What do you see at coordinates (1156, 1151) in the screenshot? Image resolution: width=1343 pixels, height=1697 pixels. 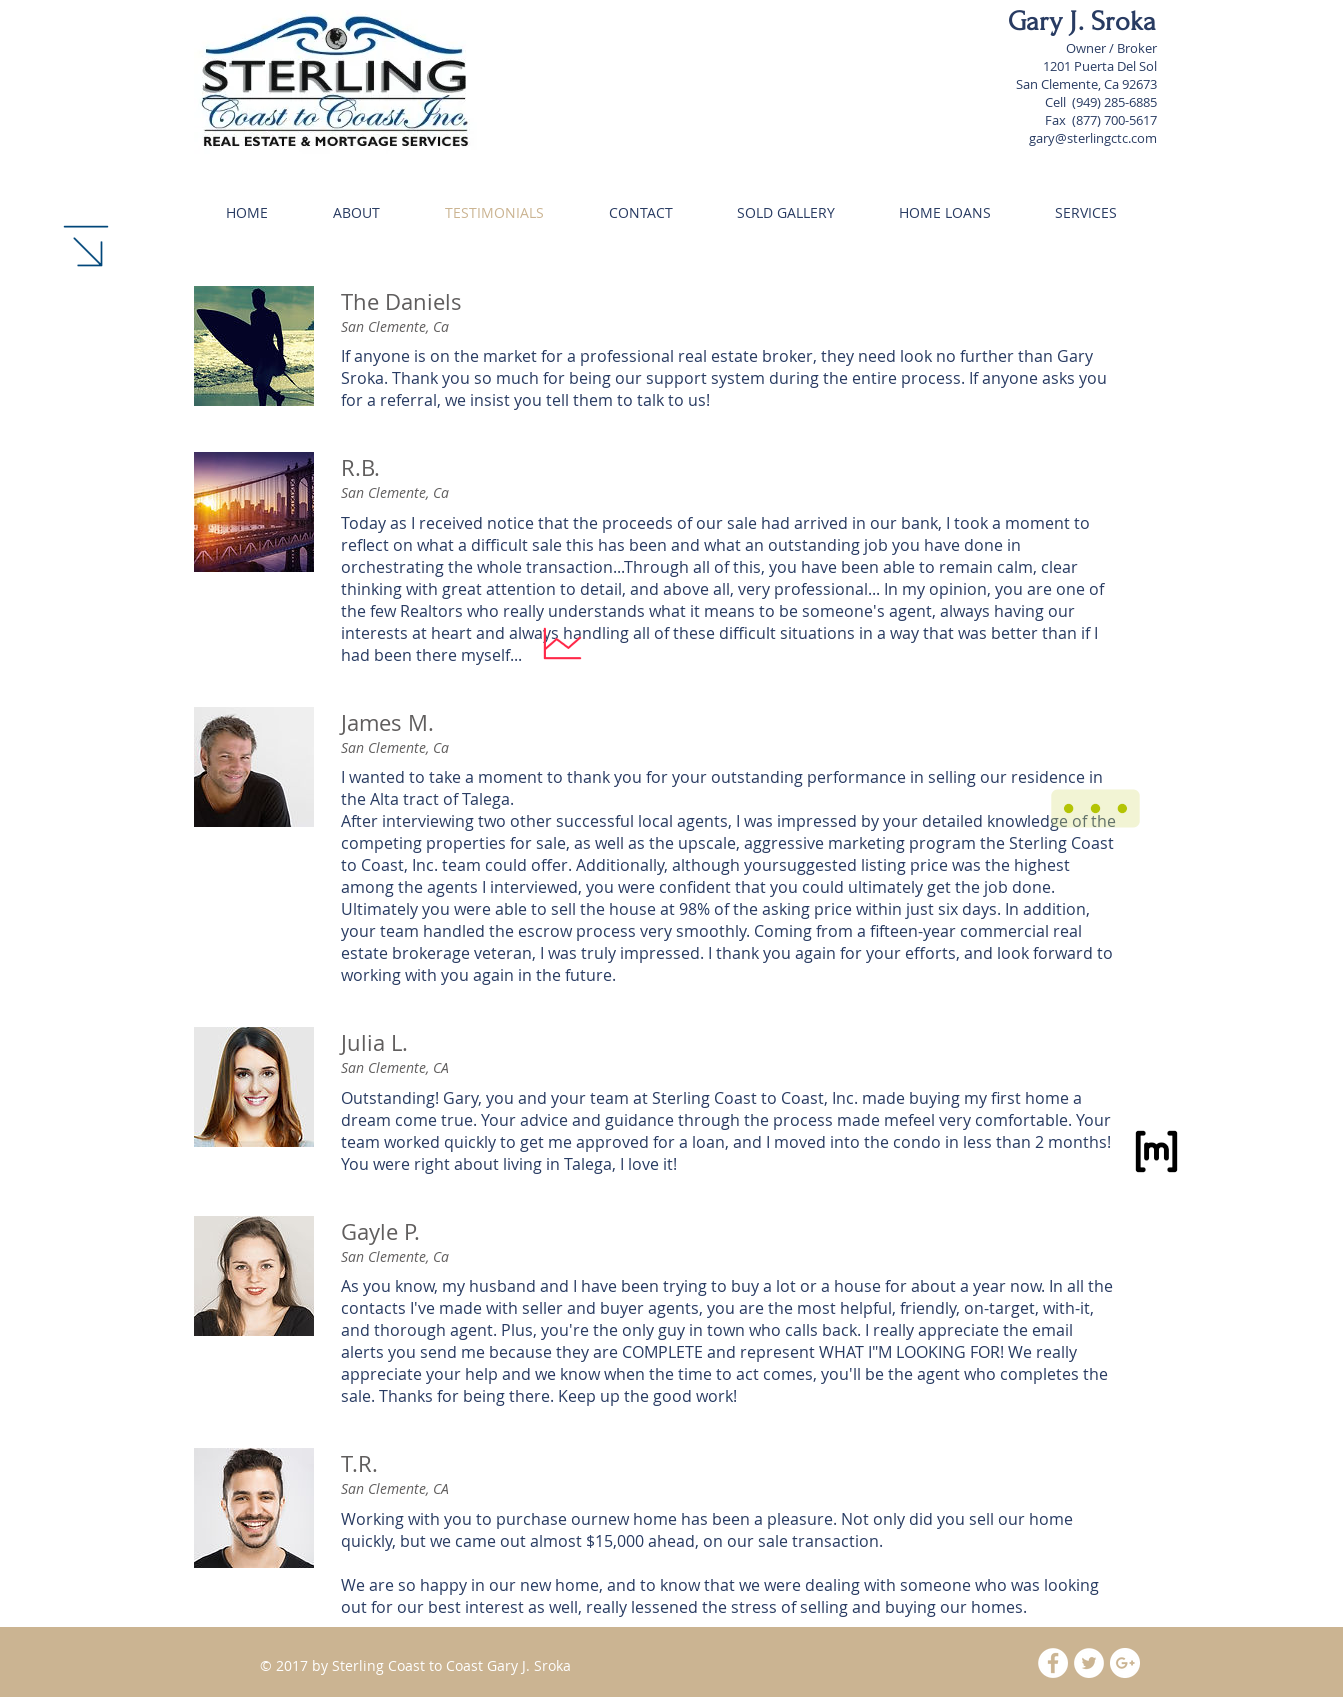 I see `connect to matrix decentralized chat network` at bounding box center [1156, 1151].